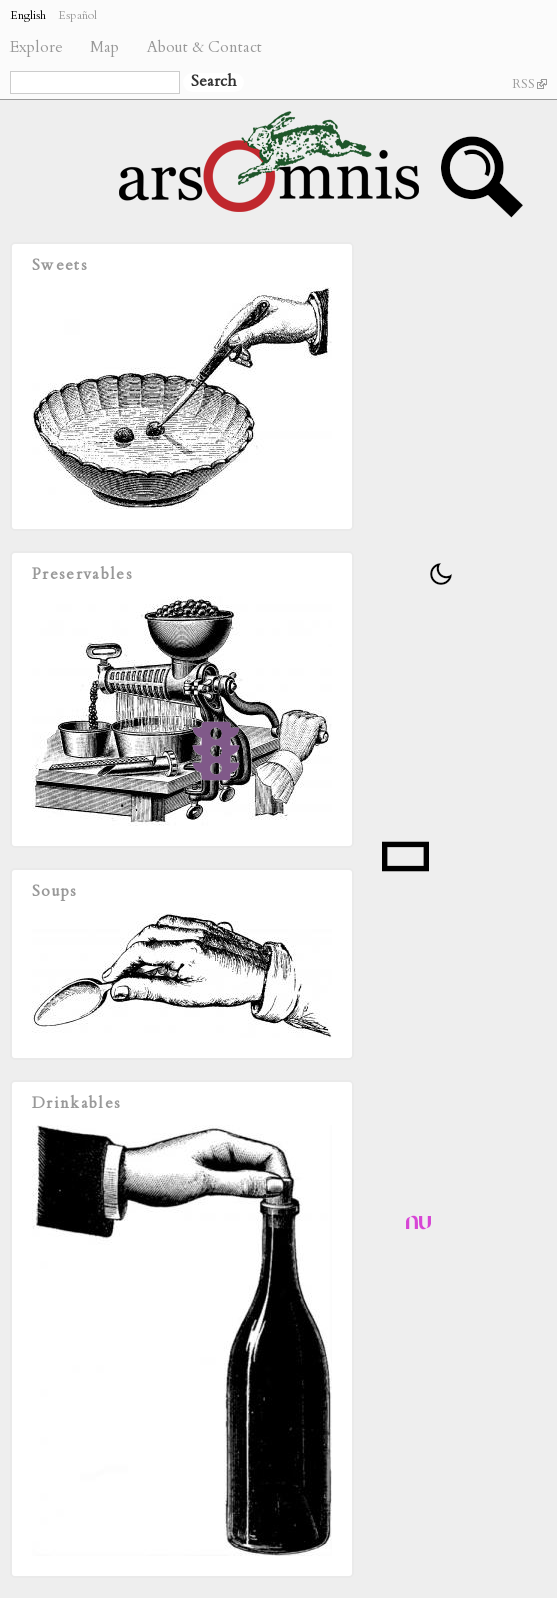 Image resolution: width=557 pixels, height=1598 pixels. Describe the element at coordinates (418, 1222) in the screenshot. I see `open the Nubank app` at that location.